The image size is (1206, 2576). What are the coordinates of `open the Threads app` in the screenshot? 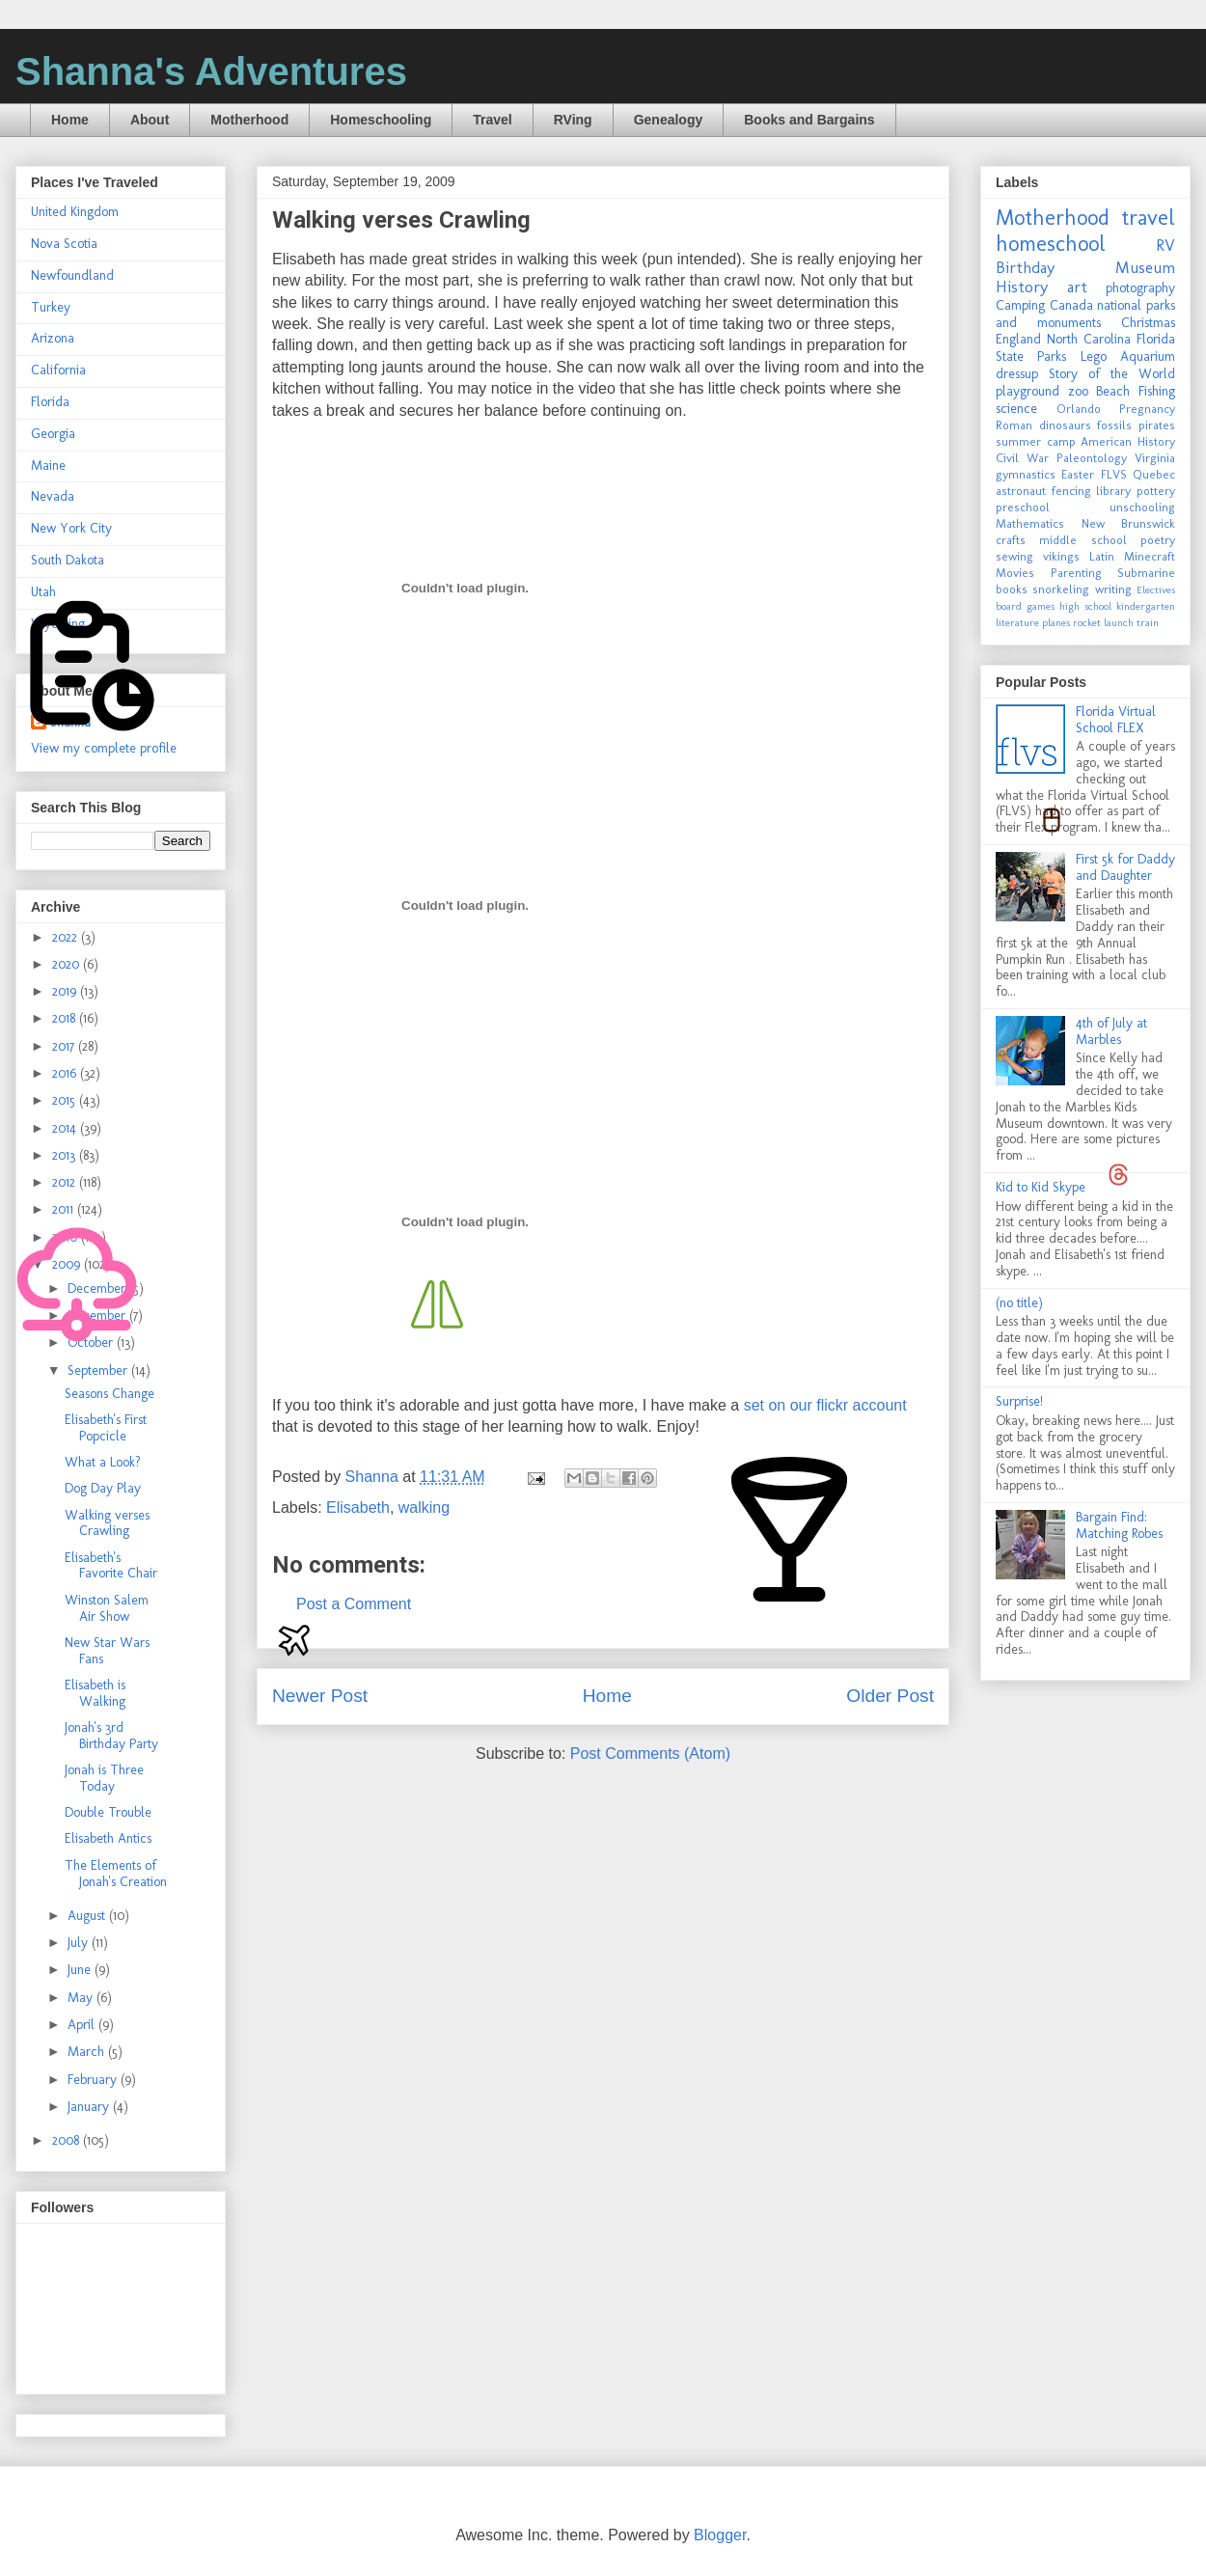 It's located at (1118, 1174).